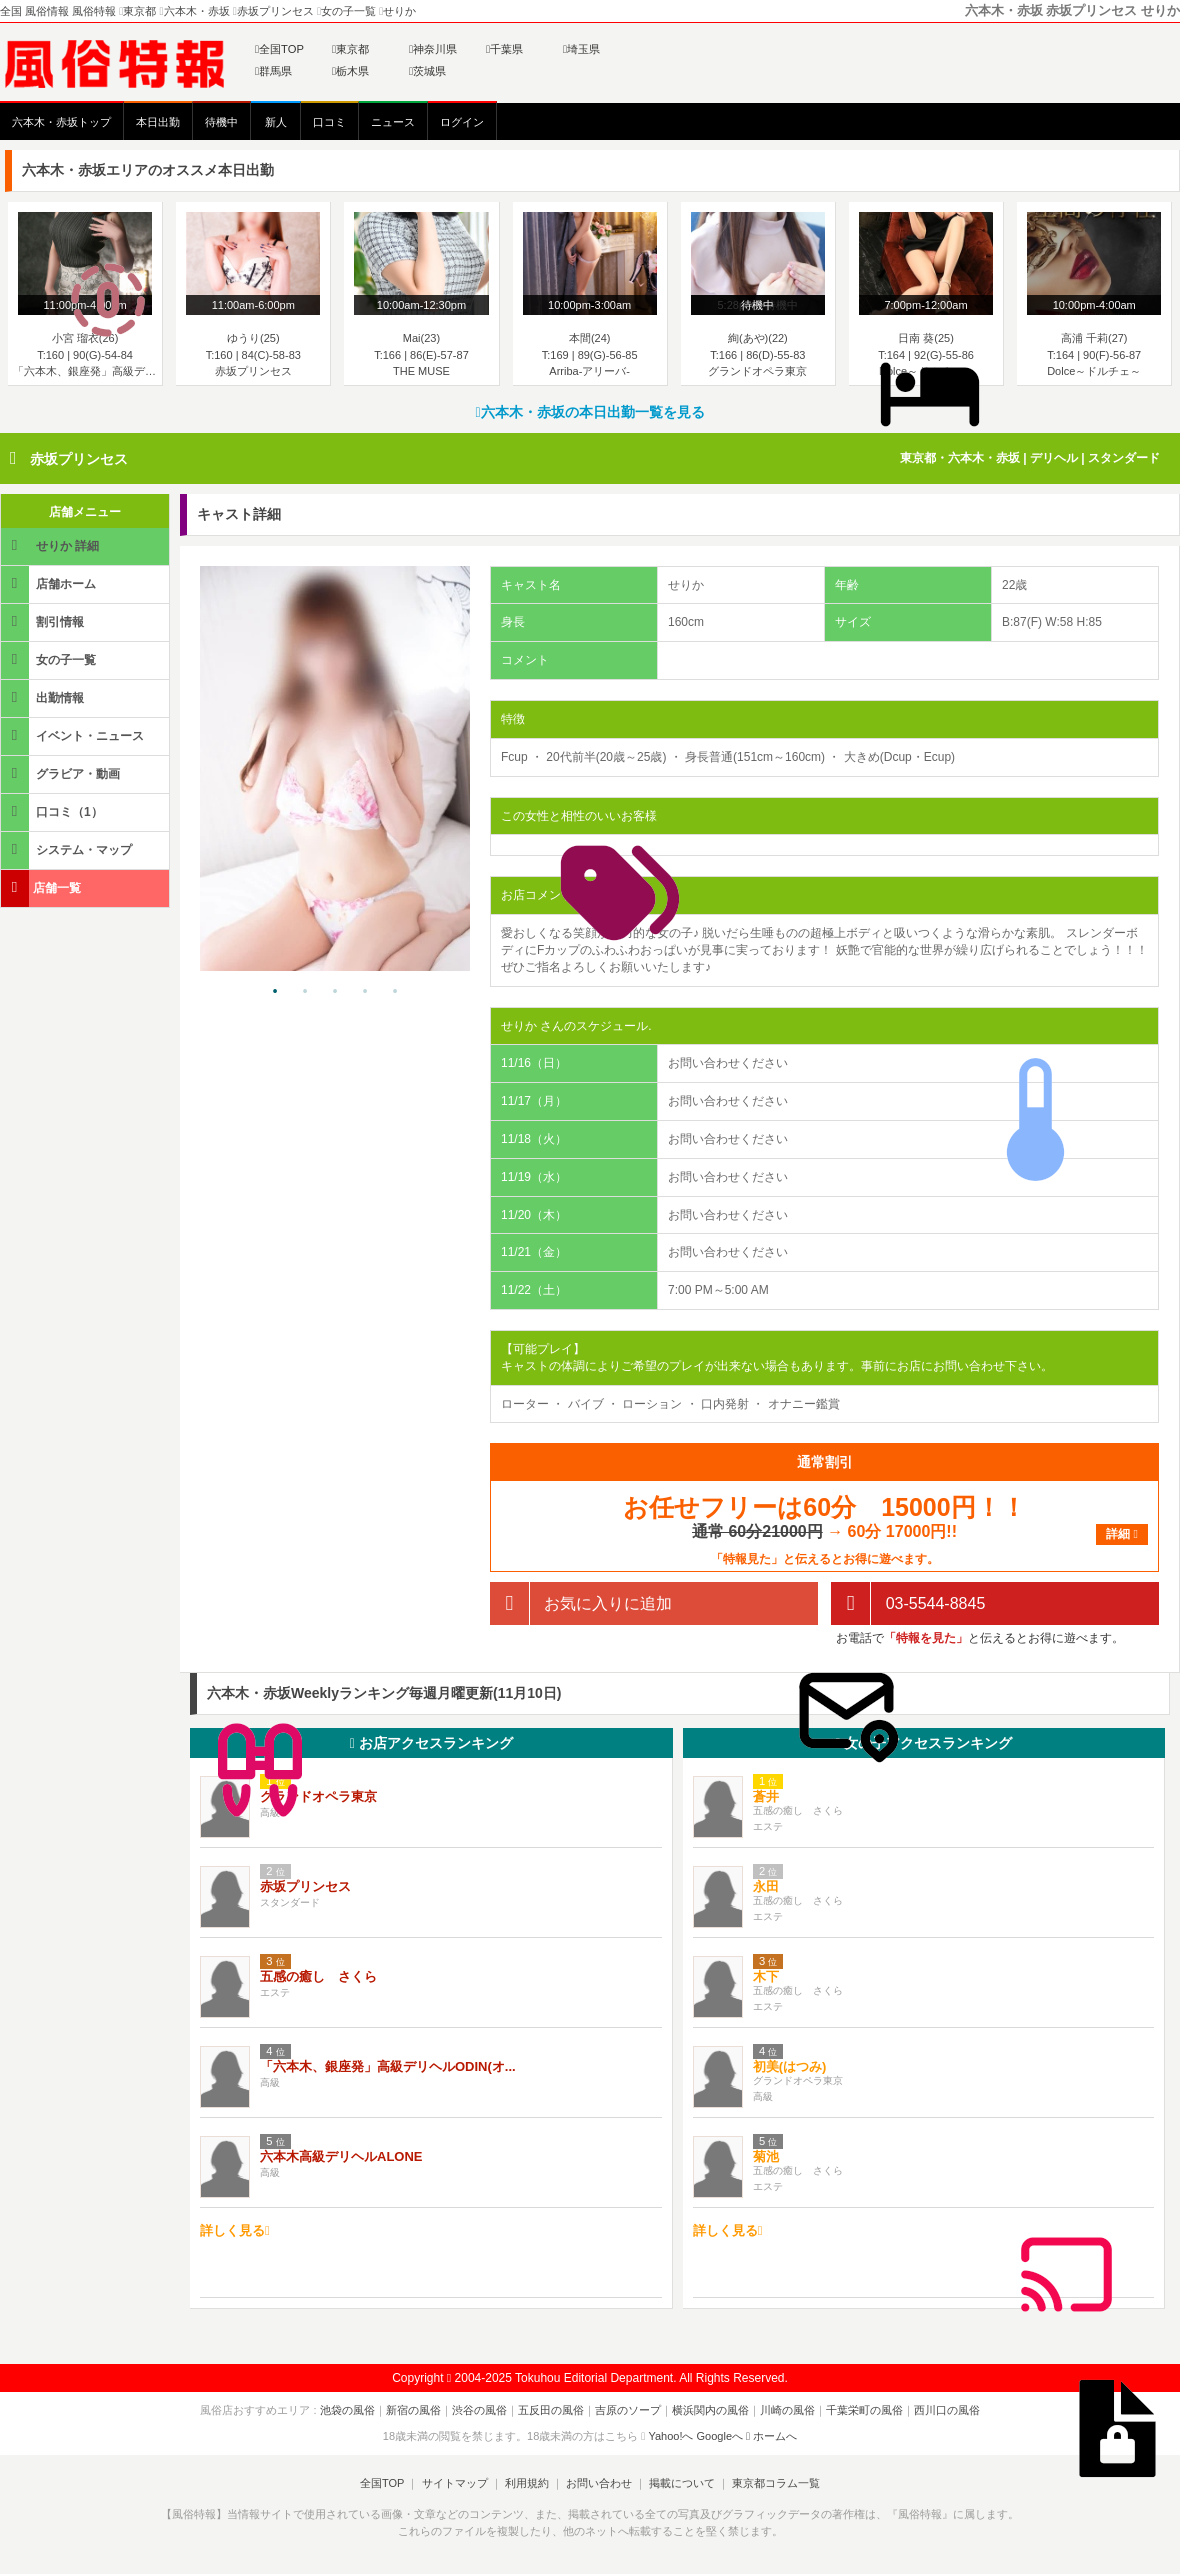  What do you see at coordinates (846, 1710) in the screenshot?
I see `view location-tagged emails` at bounding box center [846, 1710].